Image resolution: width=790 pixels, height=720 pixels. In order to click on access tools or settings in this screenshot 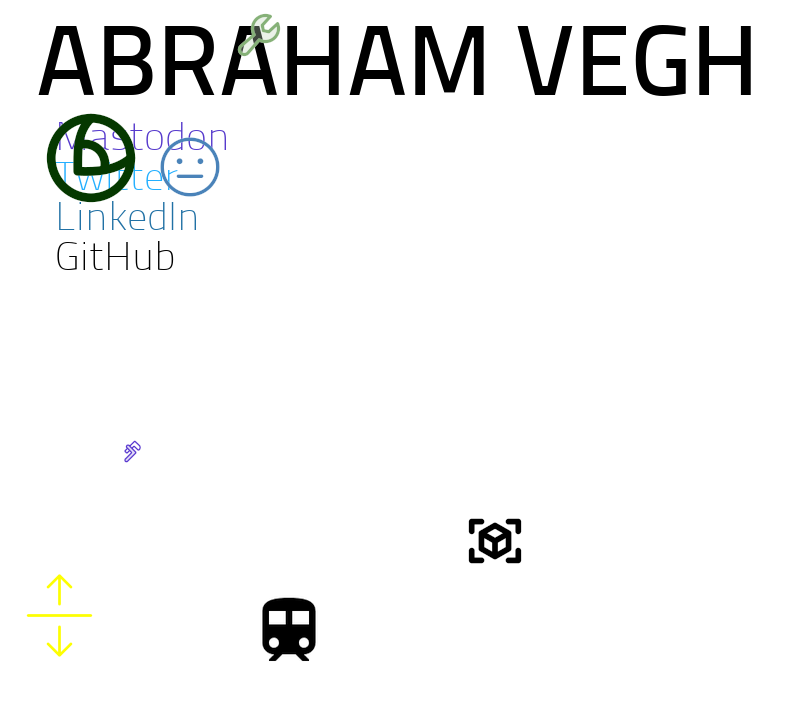, I will do `click(131, 451)`.